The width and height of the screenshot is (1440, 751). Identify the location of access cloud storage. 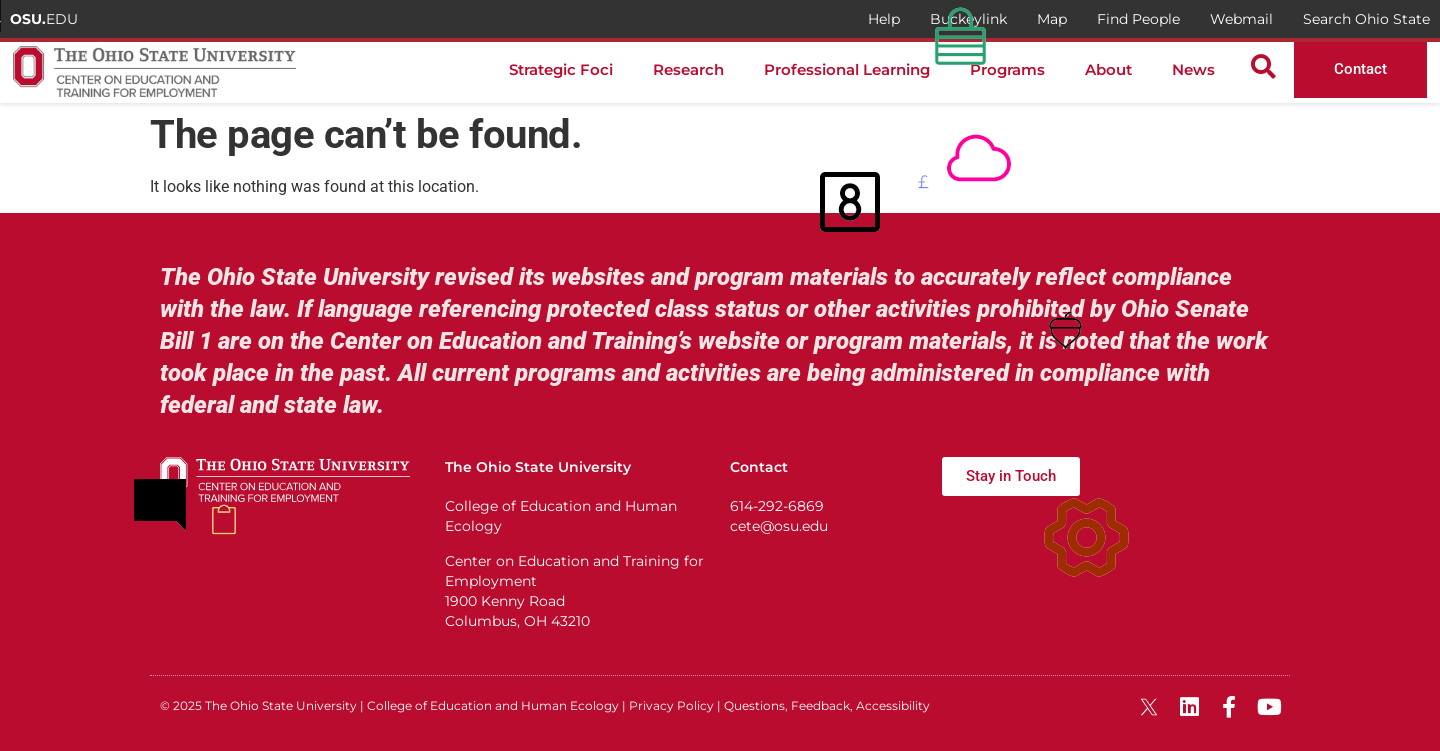
(979, 160).